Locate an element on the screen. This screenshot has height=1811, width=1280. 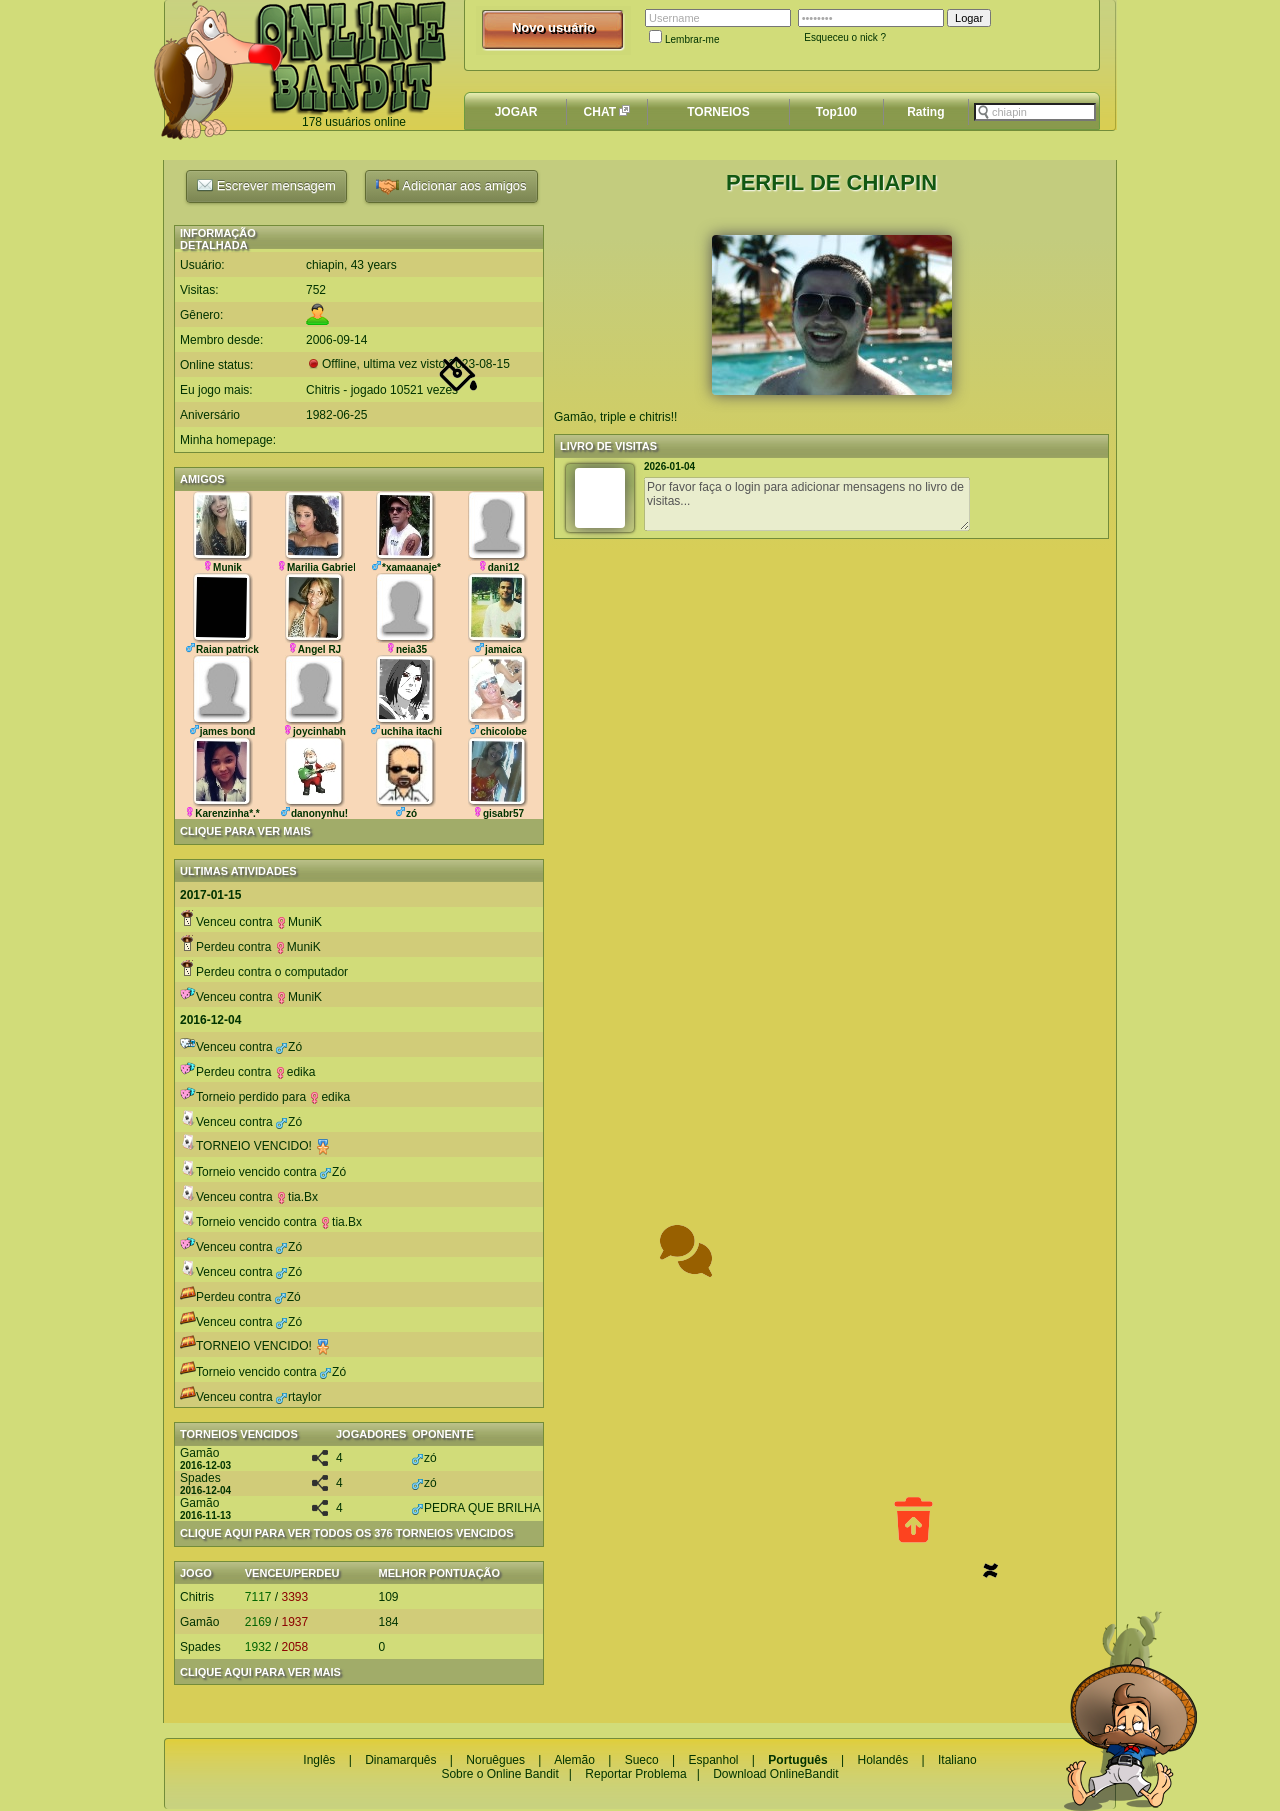
restore a deleted item from trash is located at coordinates (913, 1520).